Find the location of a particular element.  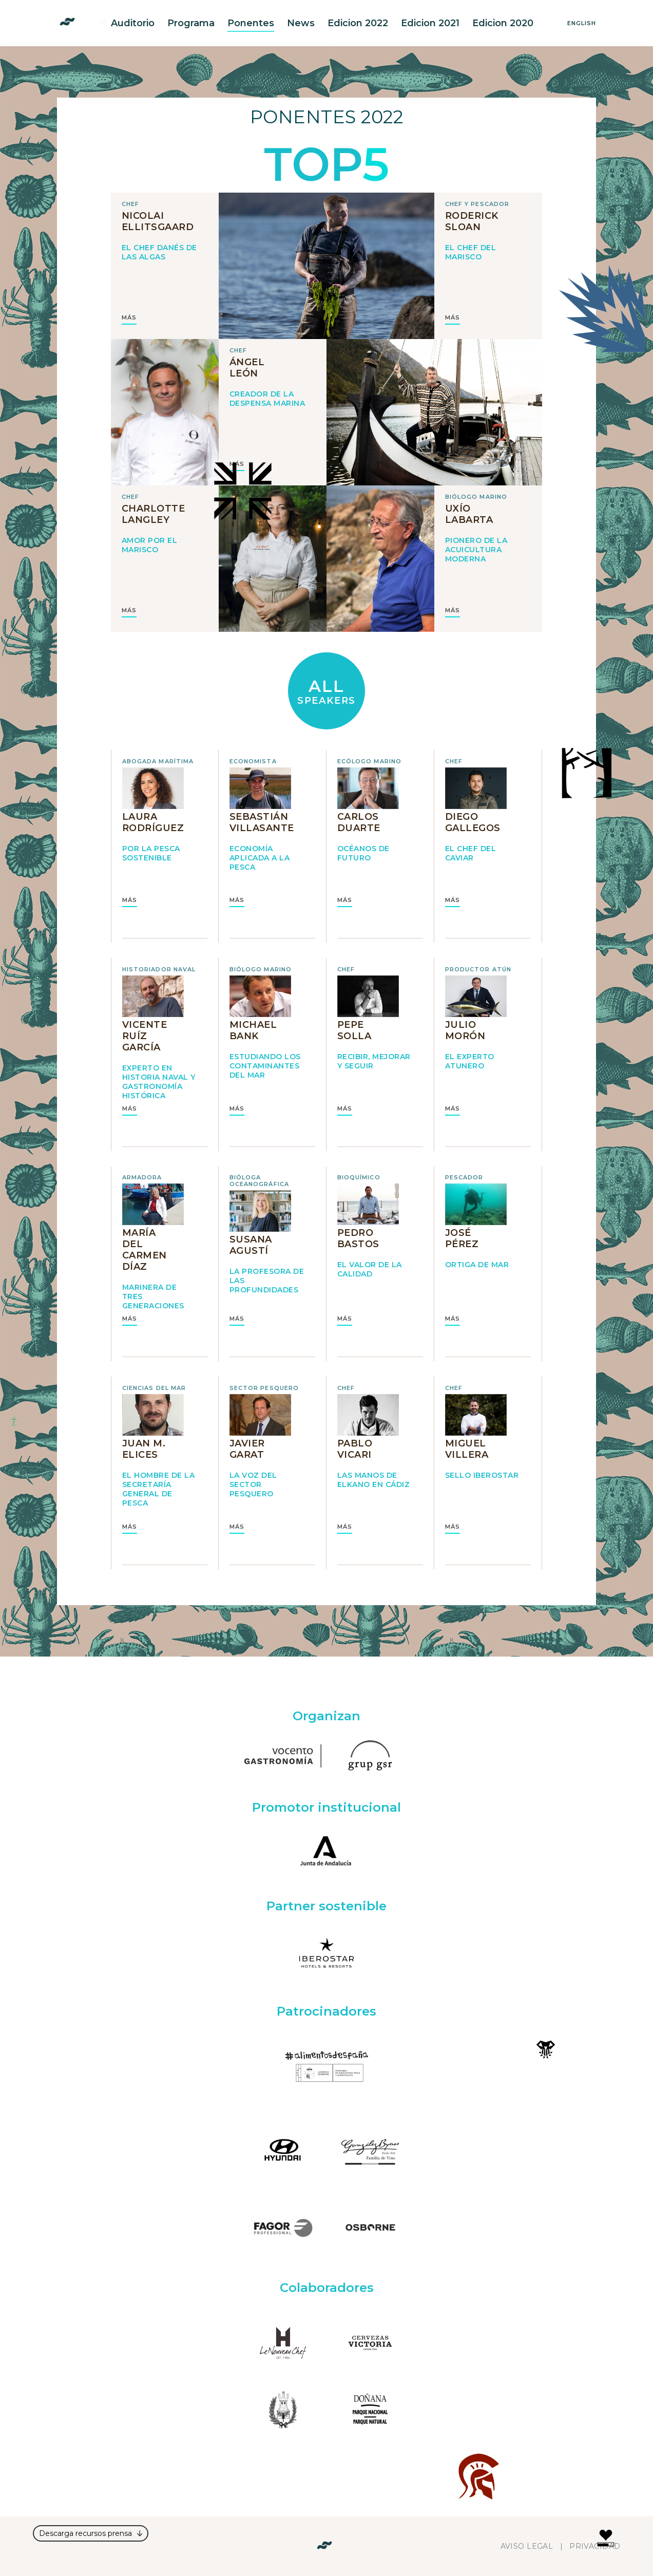

enter a forest zone or nature area is located at coordinates (586, 773).